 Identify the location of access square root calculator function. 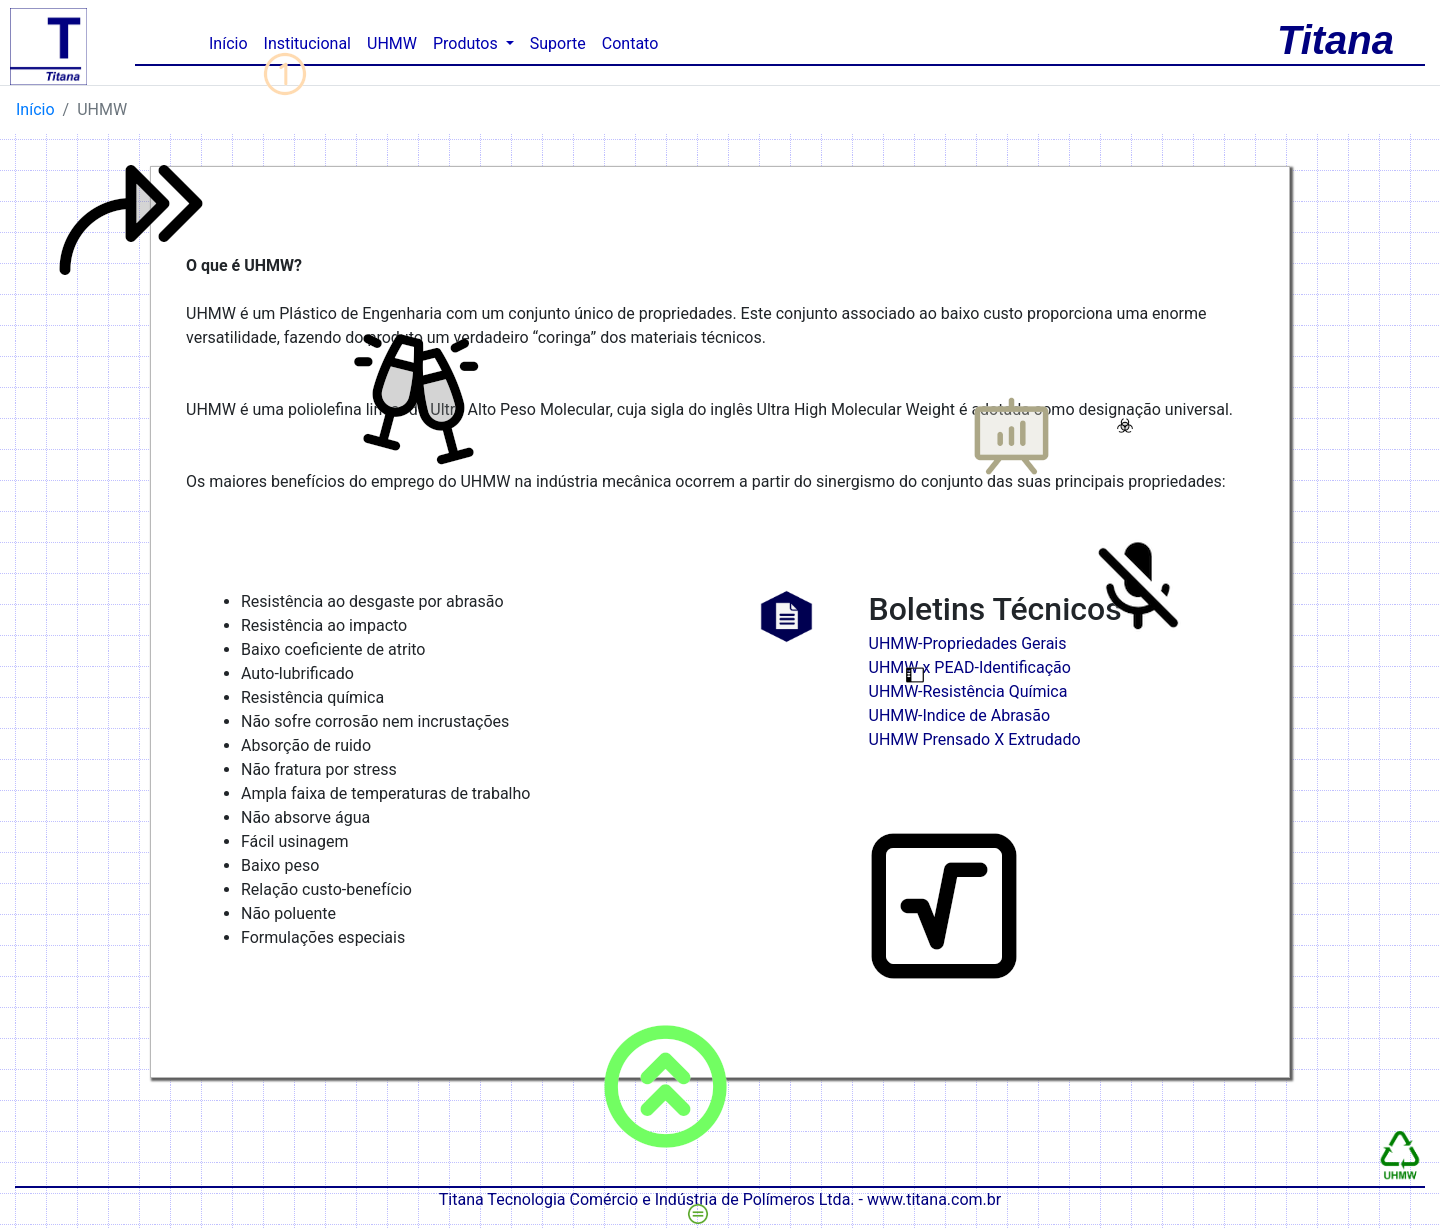
(944, 906).